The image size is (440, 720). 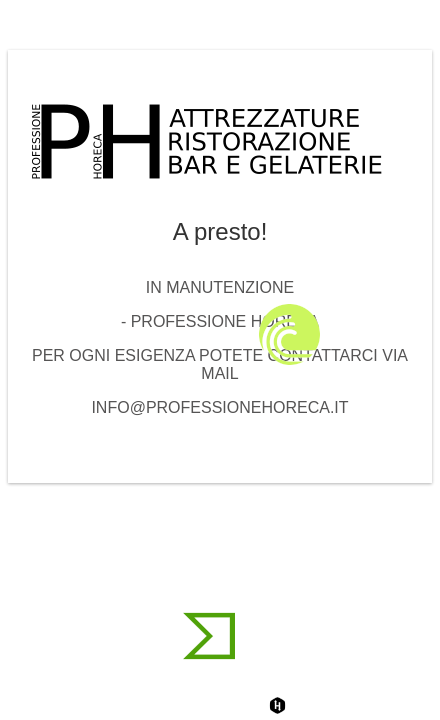 What do you see at coordinates (209, 636) in the screenshot?
I see `open virustotal malware scanning service` at bounding box center [209, 636].